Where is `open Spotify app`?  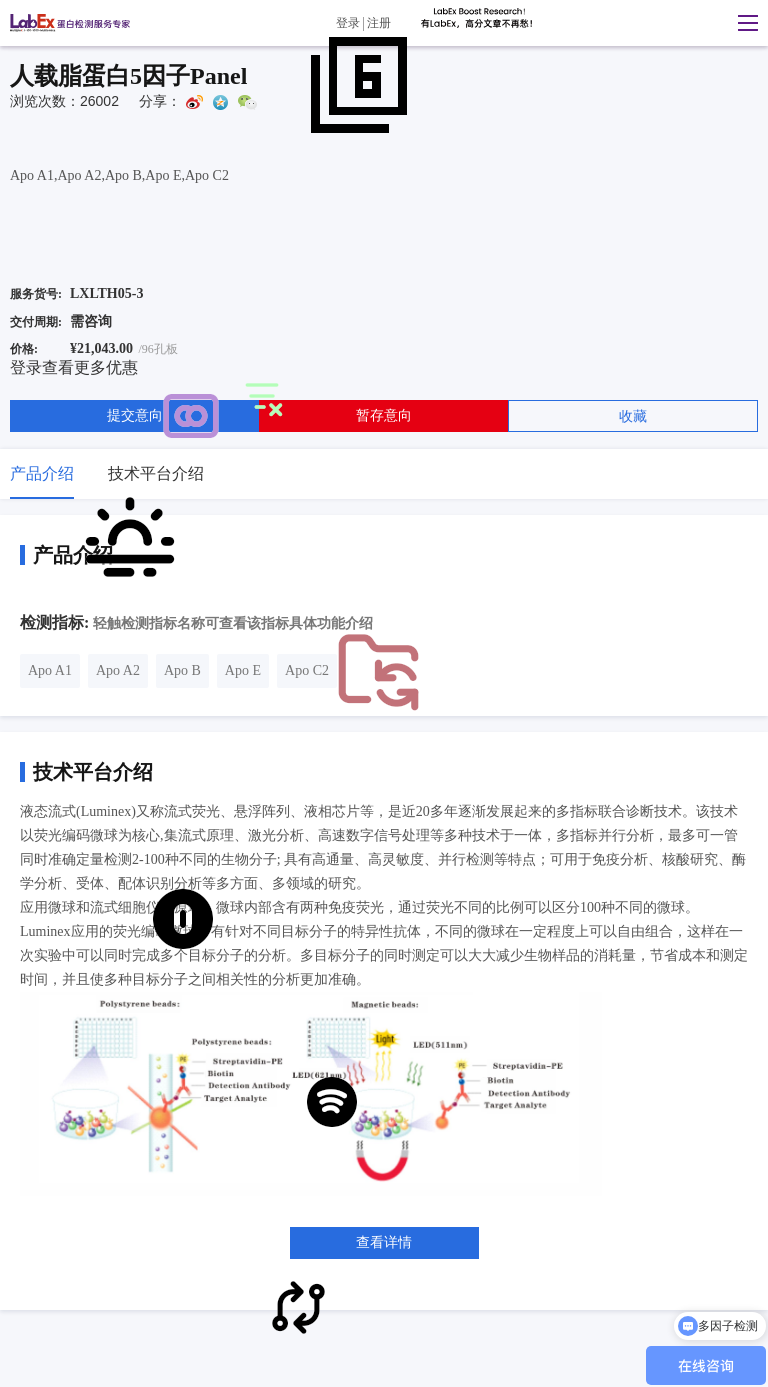 open Spotify app is located at coordinates (332, 1102).